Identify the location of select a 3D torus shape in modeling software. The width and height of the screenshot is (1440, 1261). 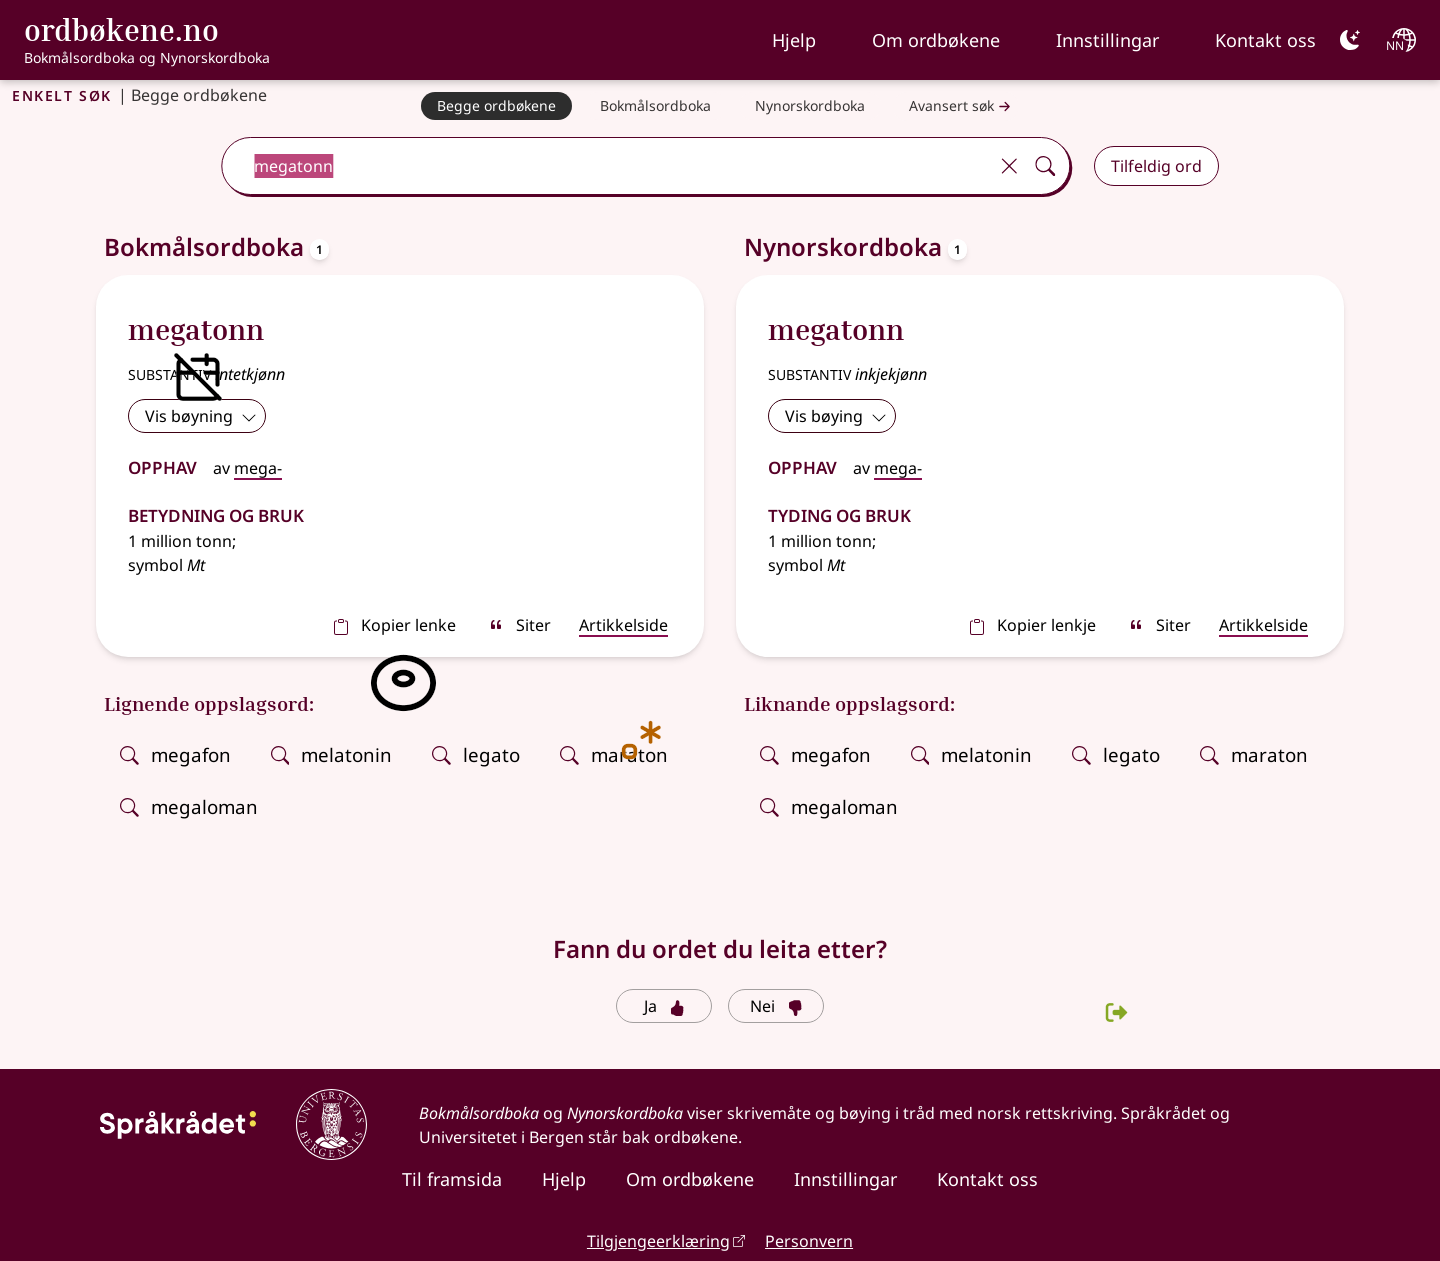
(403, 681).